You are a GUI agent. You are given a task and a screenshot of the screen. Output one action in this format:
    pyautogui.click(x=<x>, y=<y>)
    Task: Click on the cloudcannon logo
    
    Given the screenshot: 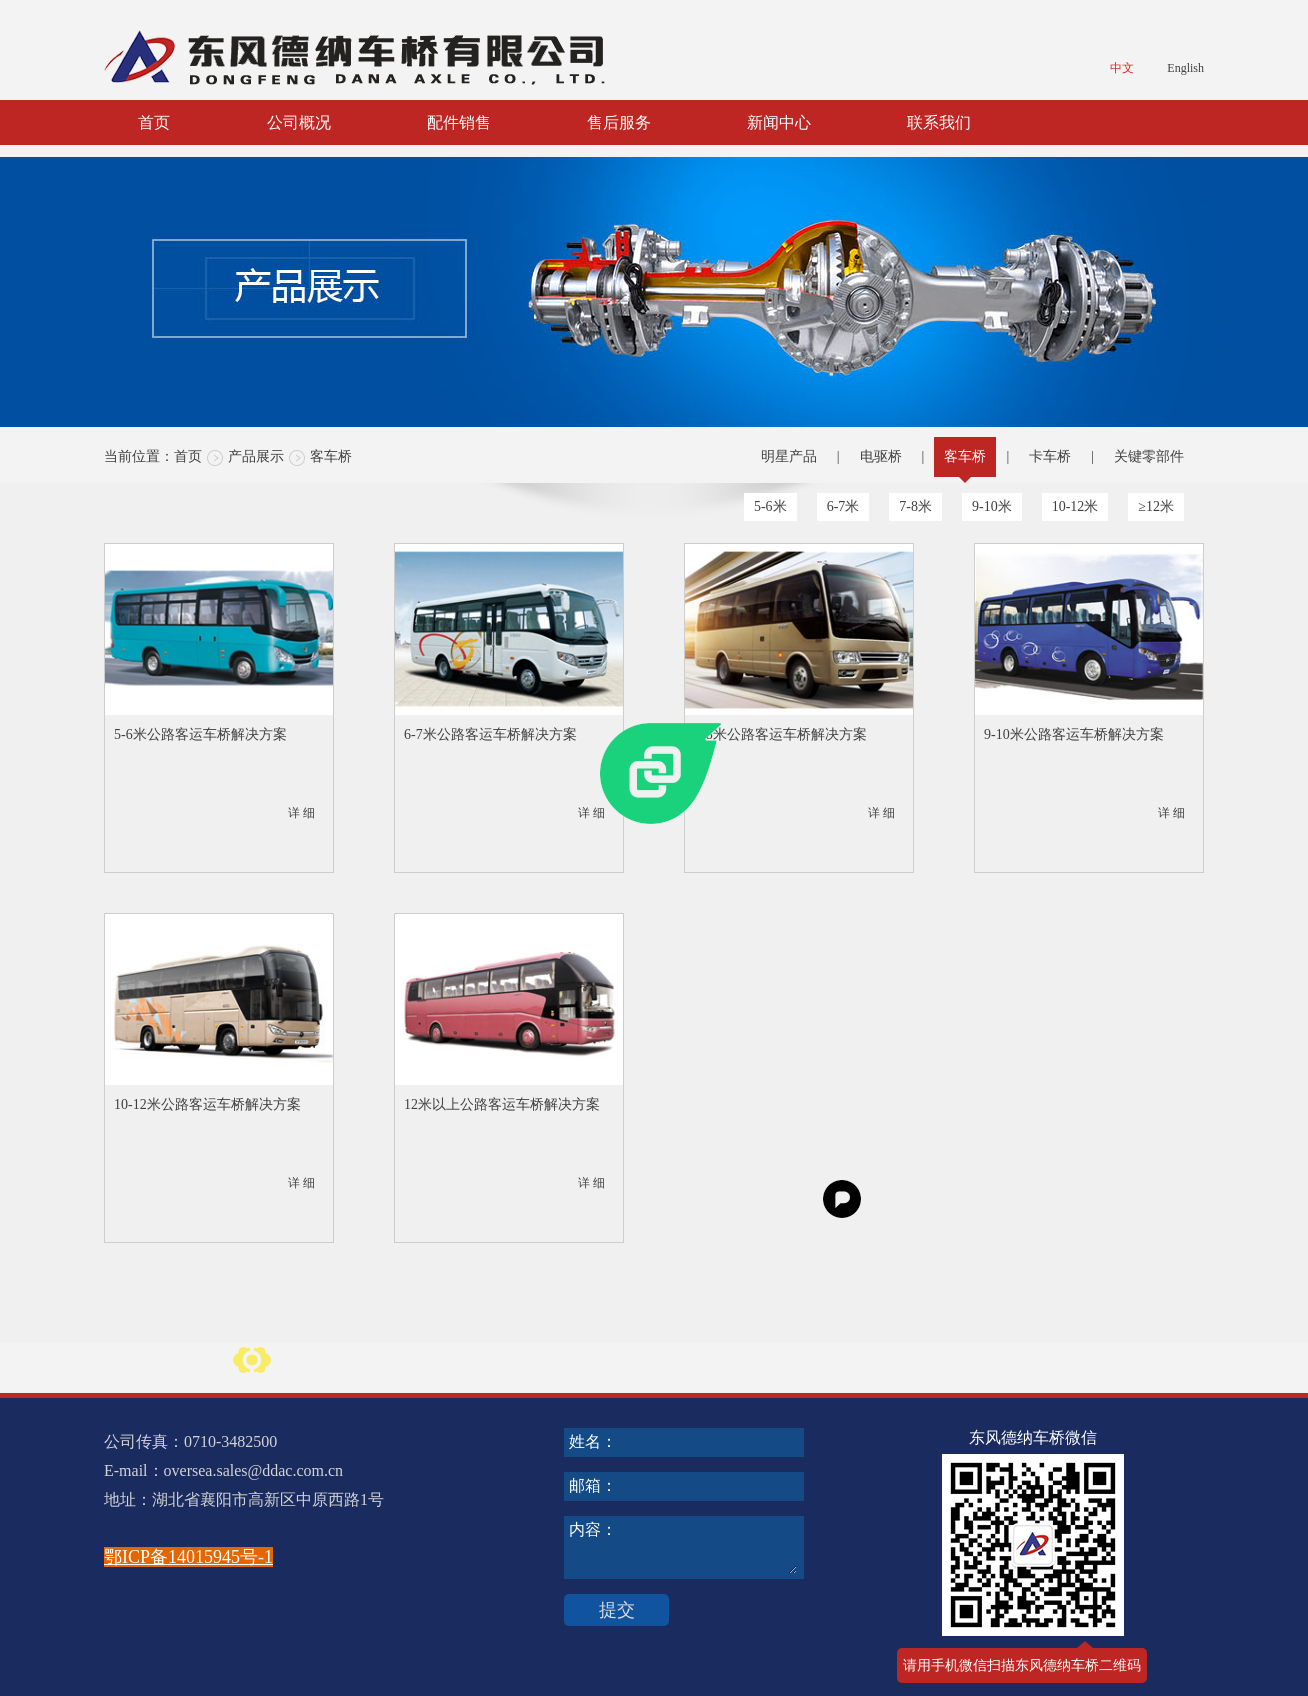 What is the action you would take?
    pyautogui.click(x=252, y=1360)
    